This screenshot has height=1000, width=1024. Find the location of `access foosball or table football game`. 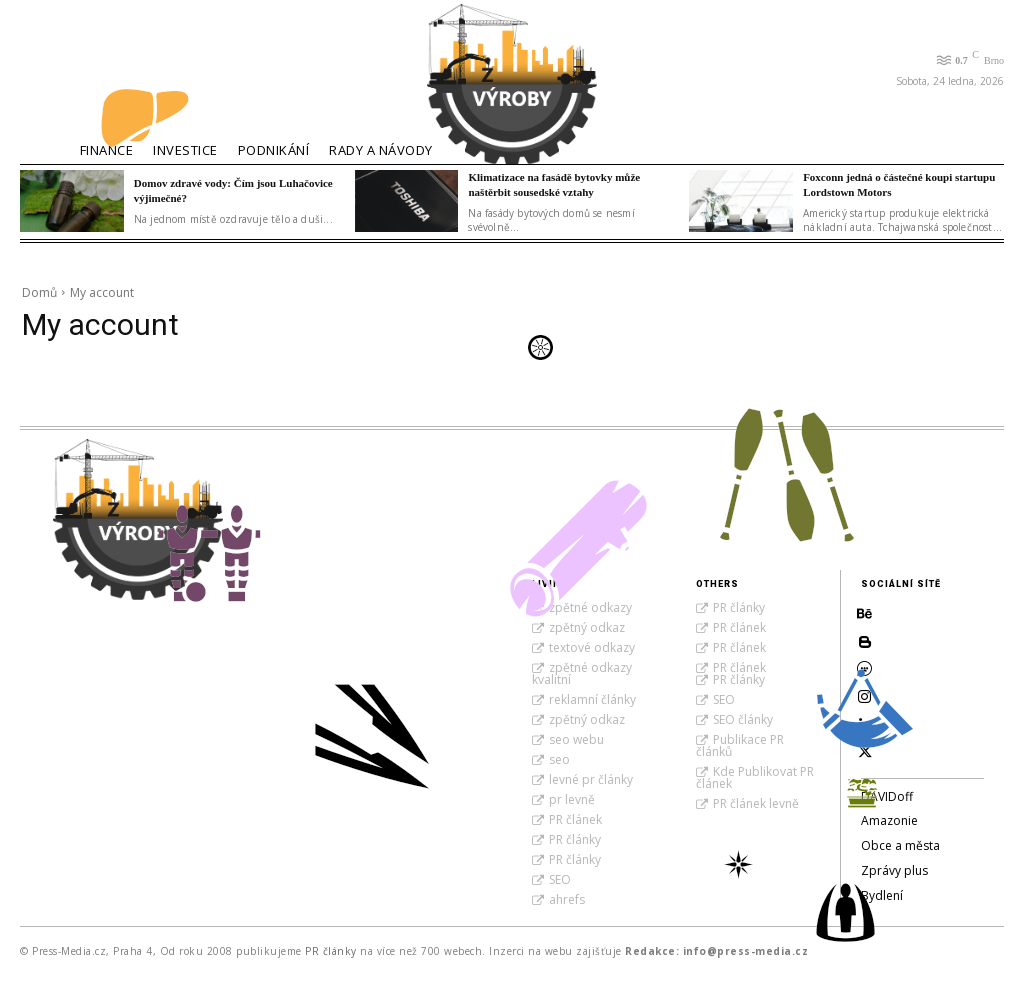

access foosball or table football game is located at coordinates (209, 553).